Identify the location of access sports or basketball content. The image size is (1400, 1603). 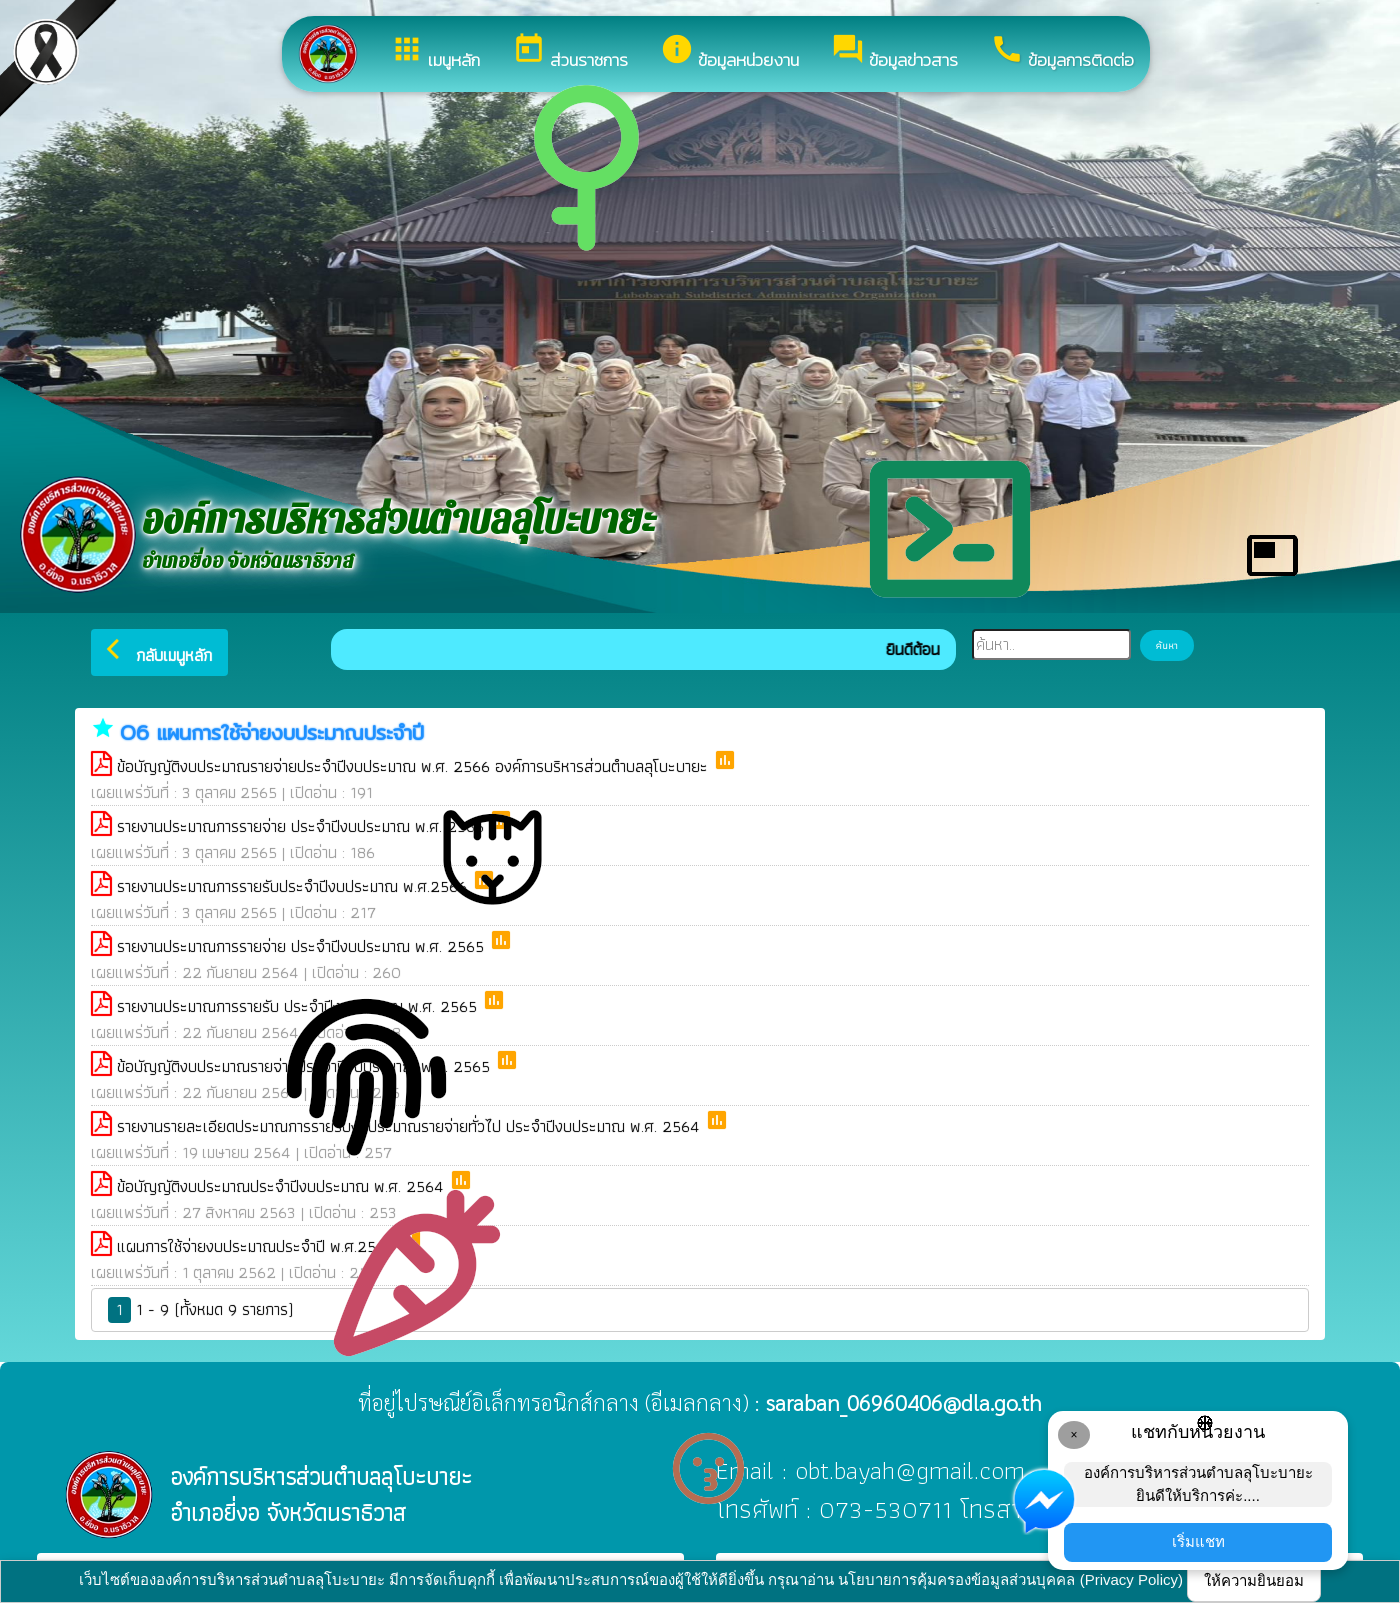
(1205, 1423).